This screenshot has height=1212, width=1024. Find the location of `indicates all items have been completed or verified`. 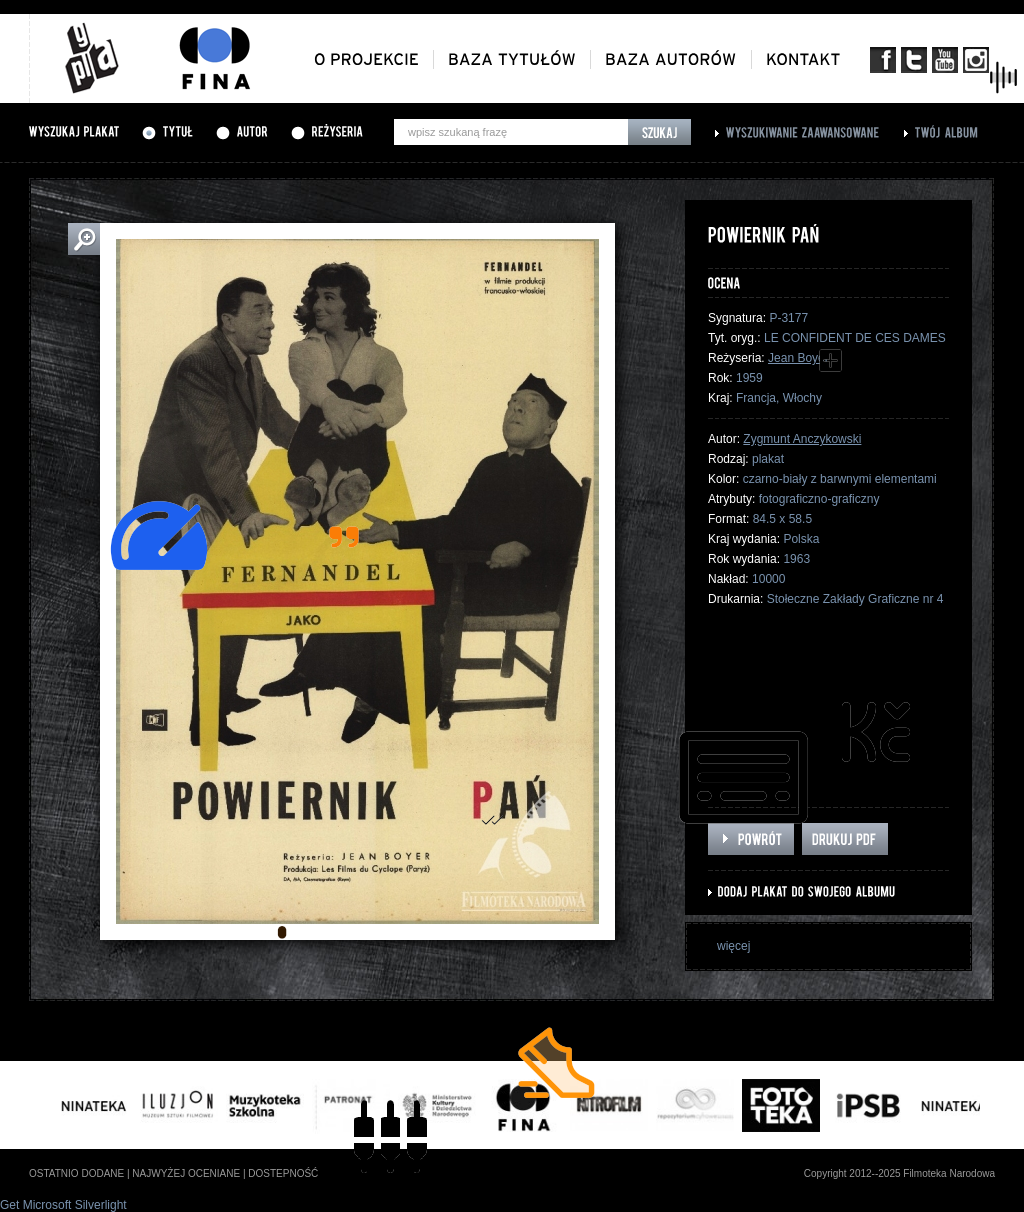

indicates all items have been completed or verified is located at coordinates (492, 820).